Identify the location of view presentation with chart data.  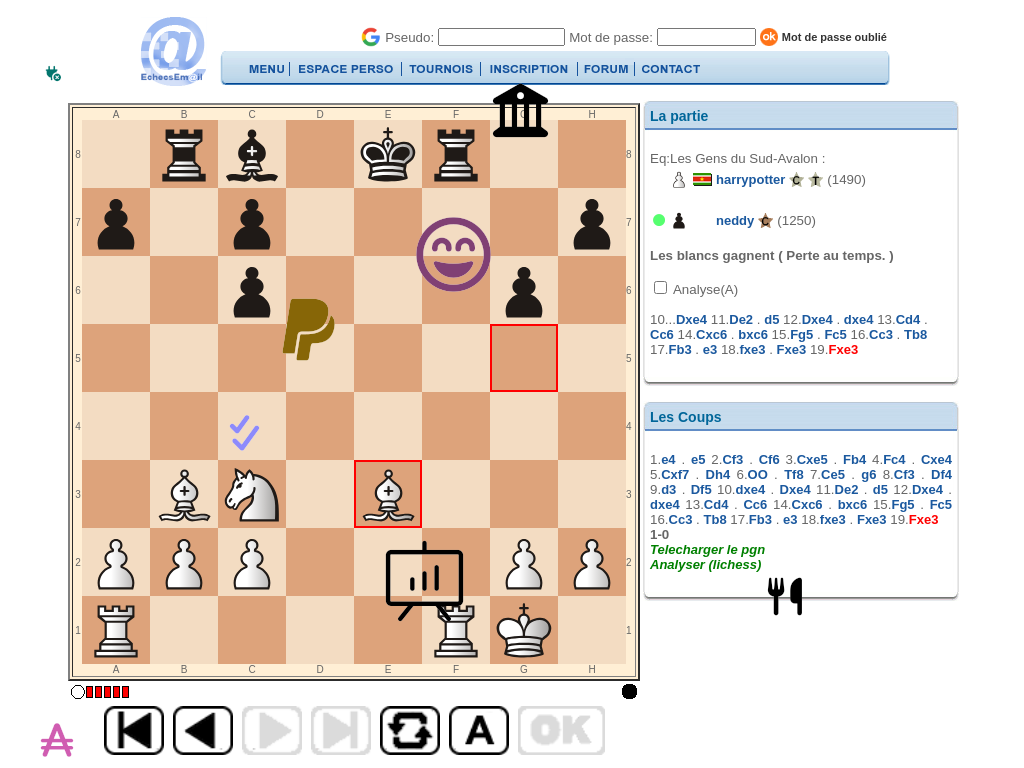
(424, 582).